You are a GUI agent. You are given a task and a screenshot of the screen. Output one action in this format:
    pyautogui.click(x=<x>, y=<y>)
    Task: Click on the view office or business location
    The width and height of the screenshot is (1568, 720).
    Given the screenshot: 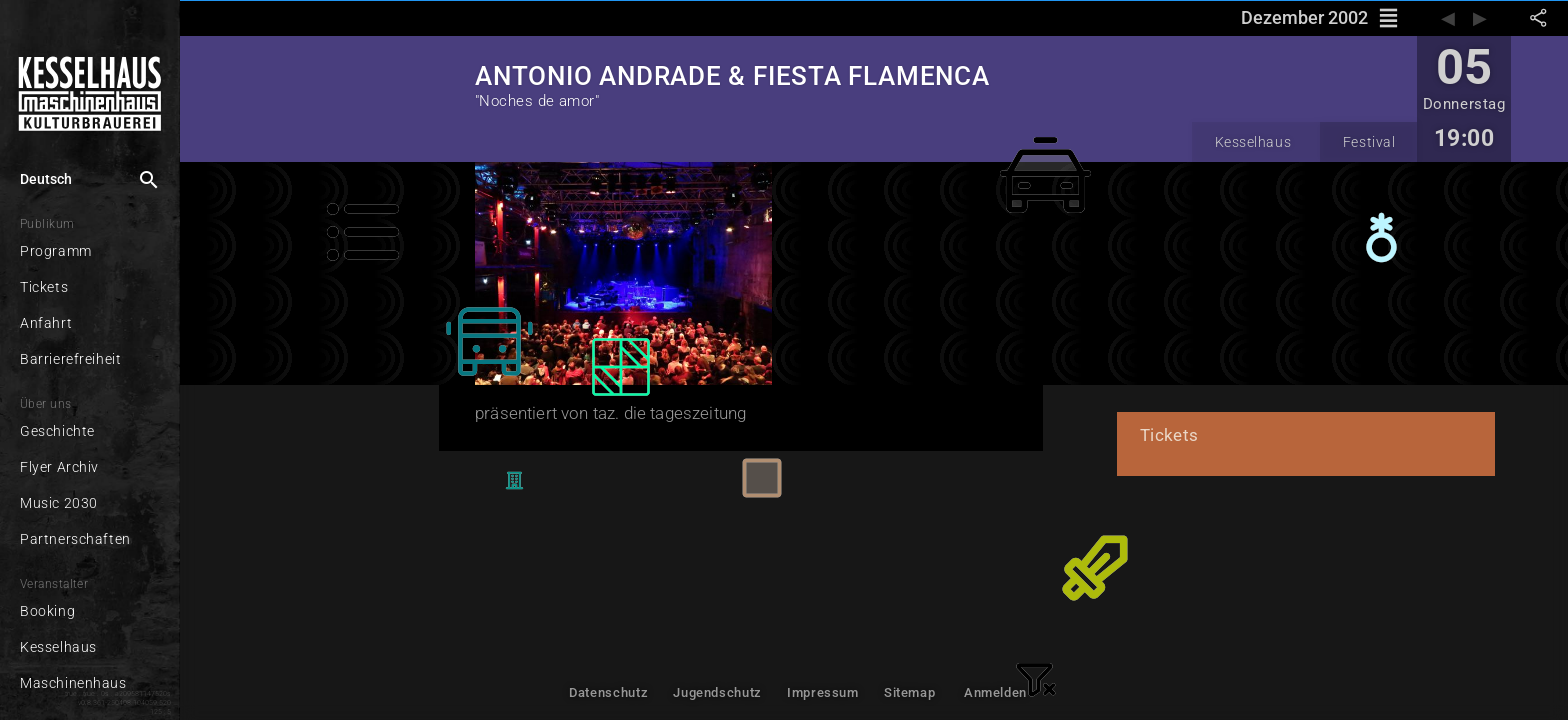 What is the action you would take?
    pyautogui.click(x=514, y=480)
    